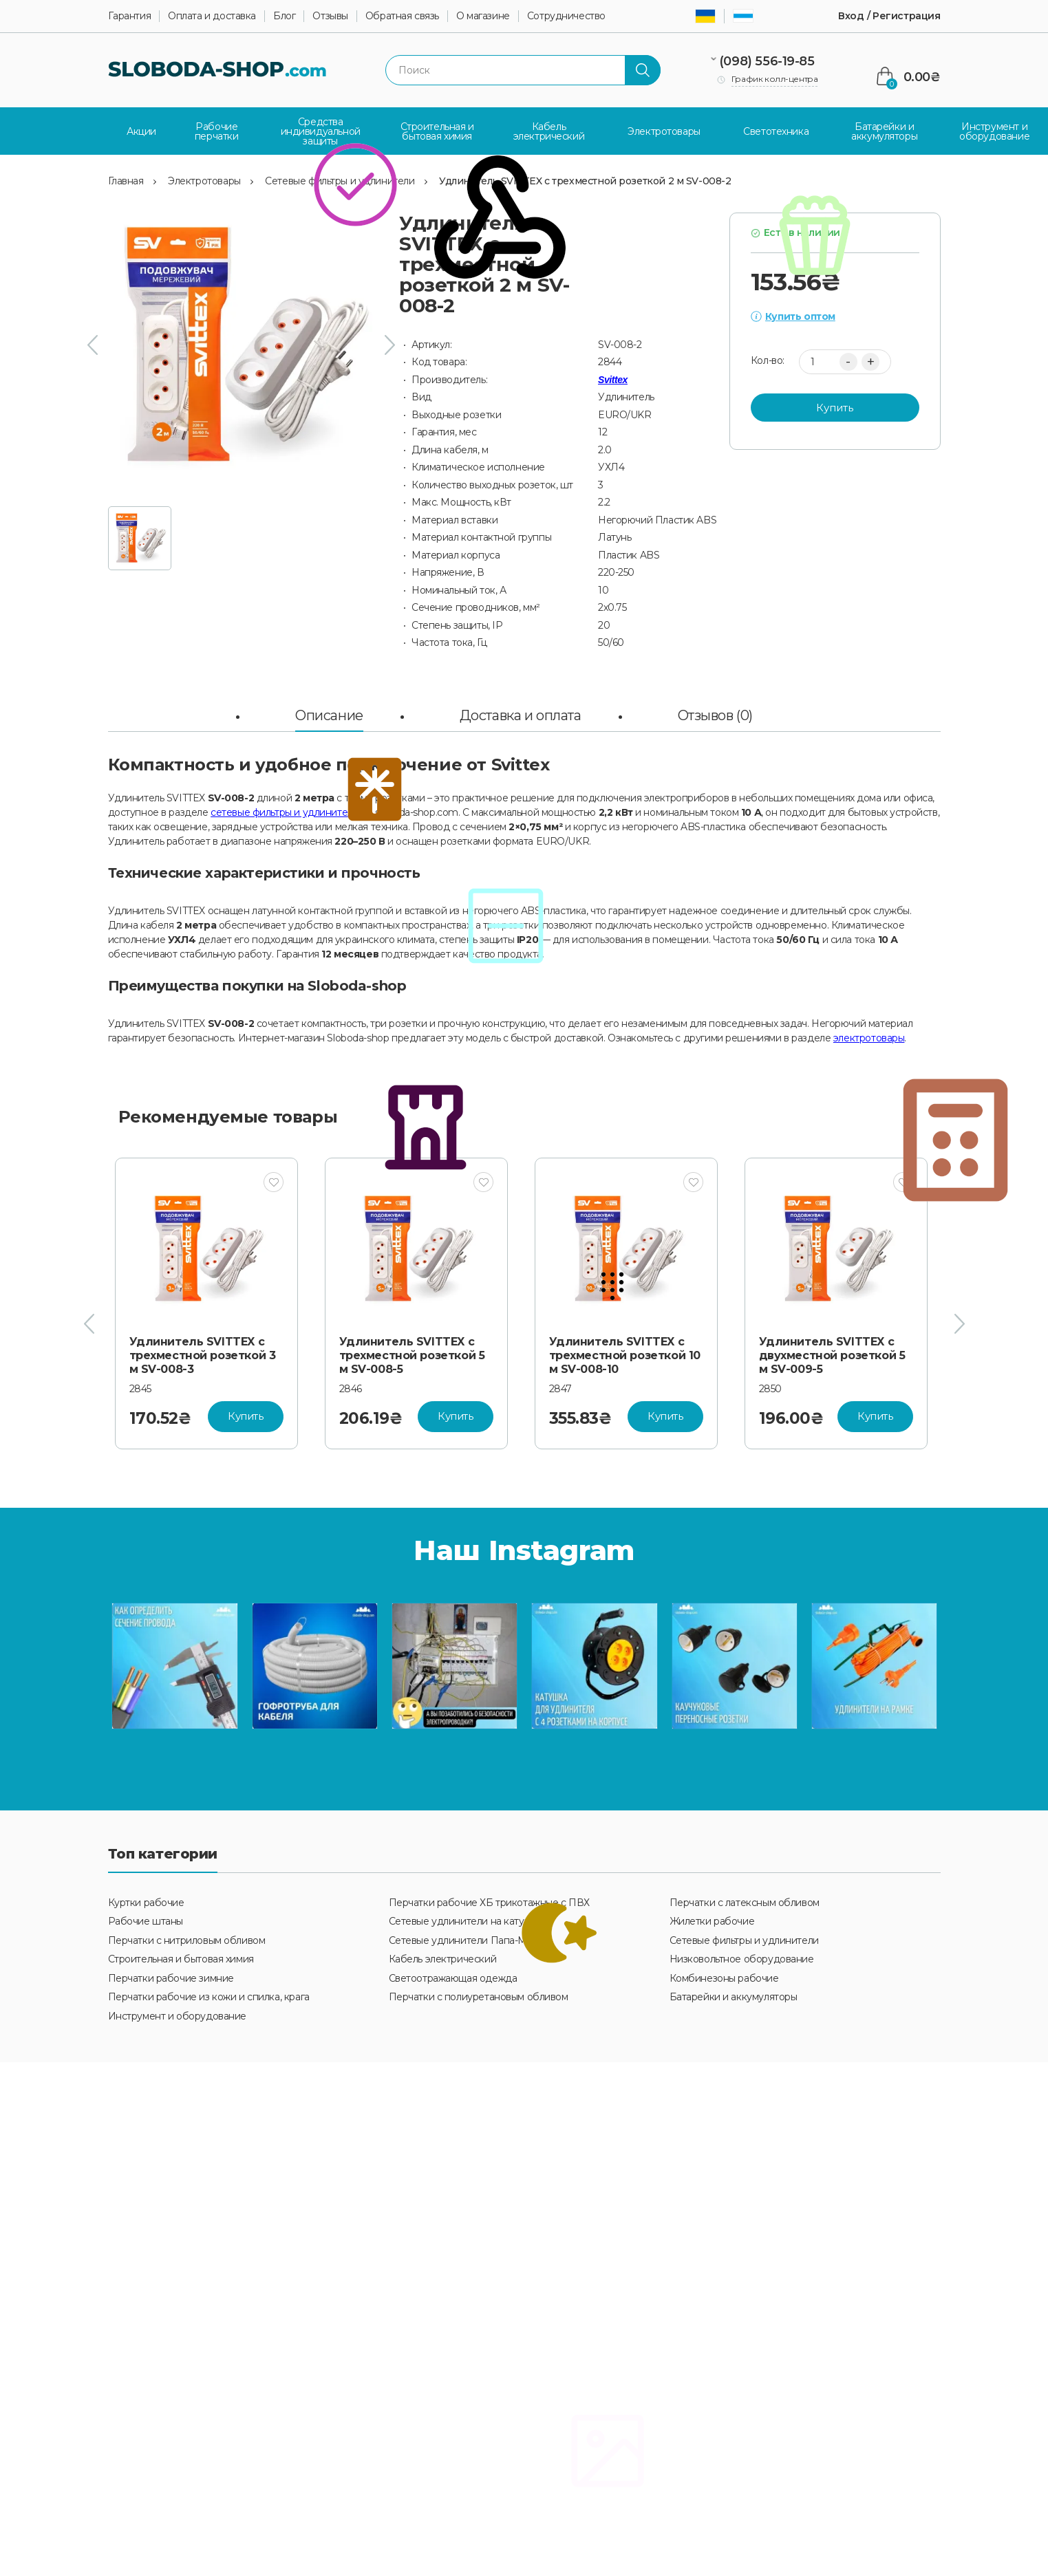 Image resolution: width=1048 pixels, height=2576 pixels. Describe the element at coordinates (500, 217) in the screenshot. I see `configure webhook integrations` at that location.